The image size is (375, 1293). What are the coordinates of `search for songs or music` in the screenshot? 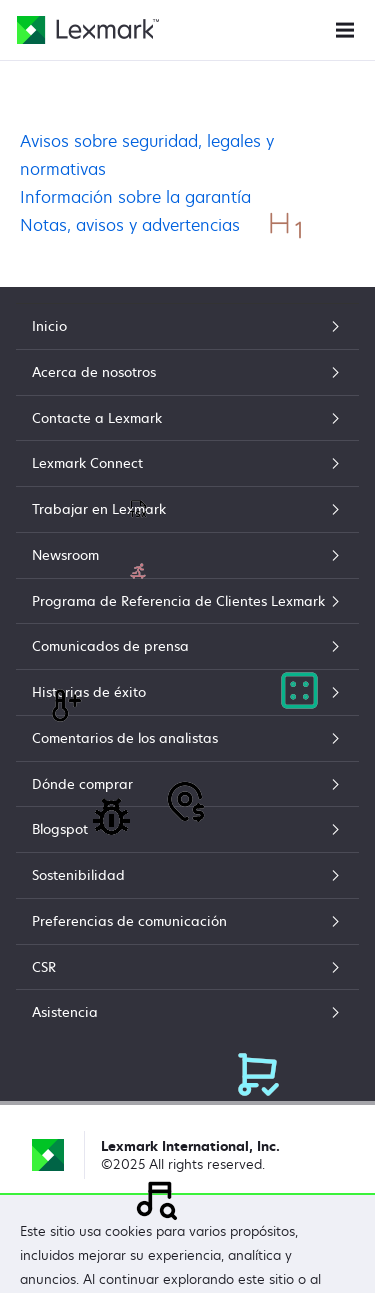 It's located at (156, 1199).